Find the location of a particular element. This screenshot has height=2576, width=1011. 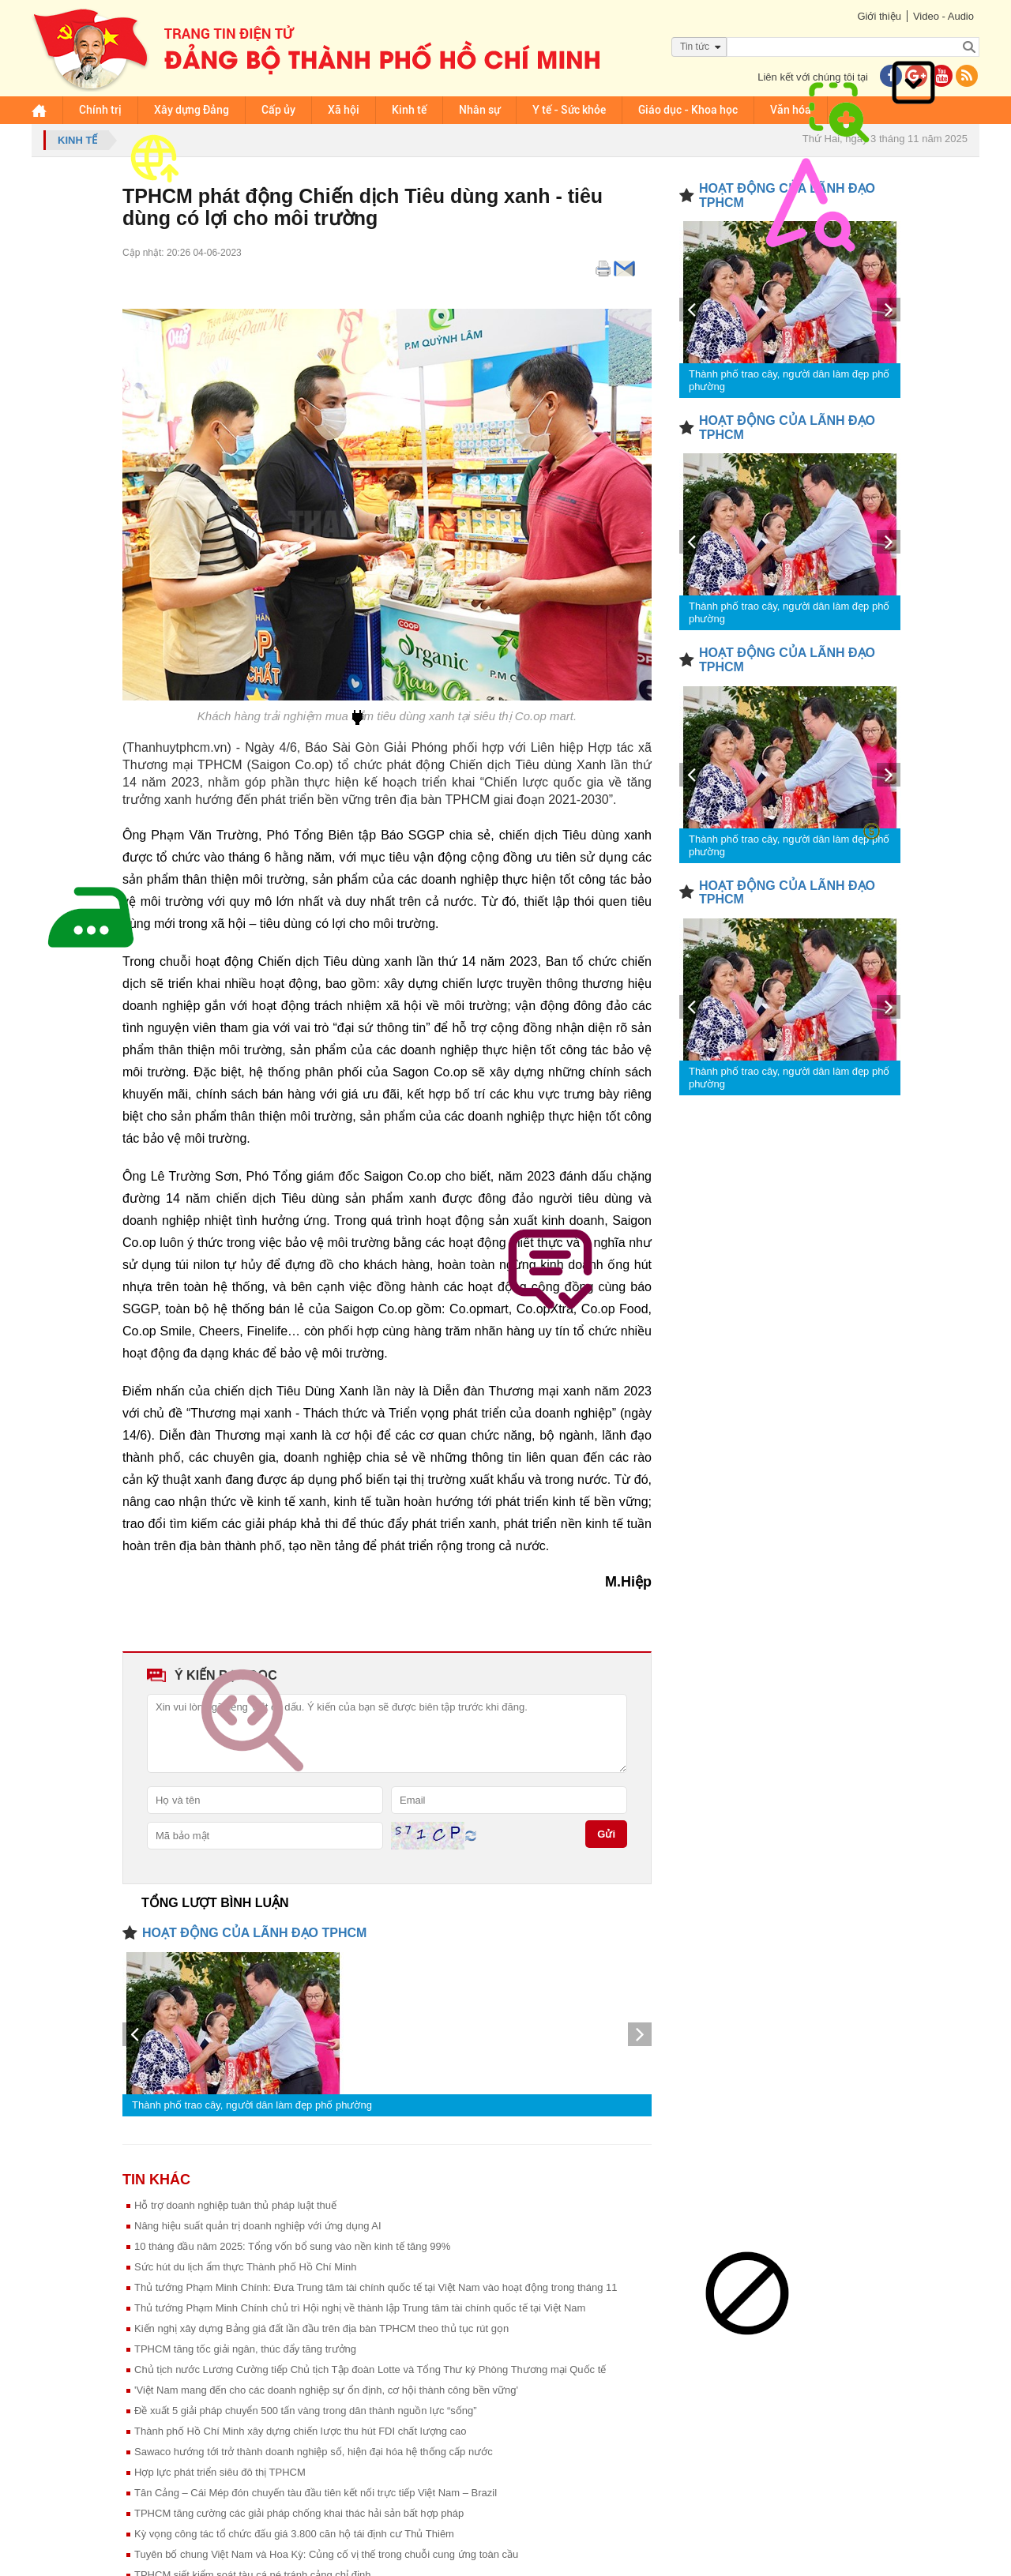

indicates device is charging or connected to power is located at coordinates (357, 717).